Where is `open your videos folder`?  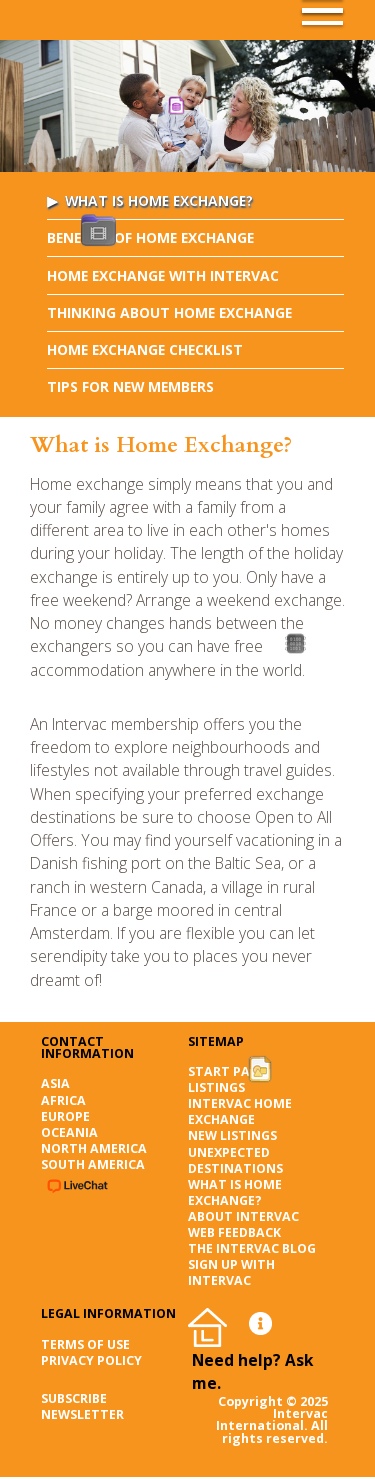
open your videos folder is located at coordinates (98, 229).